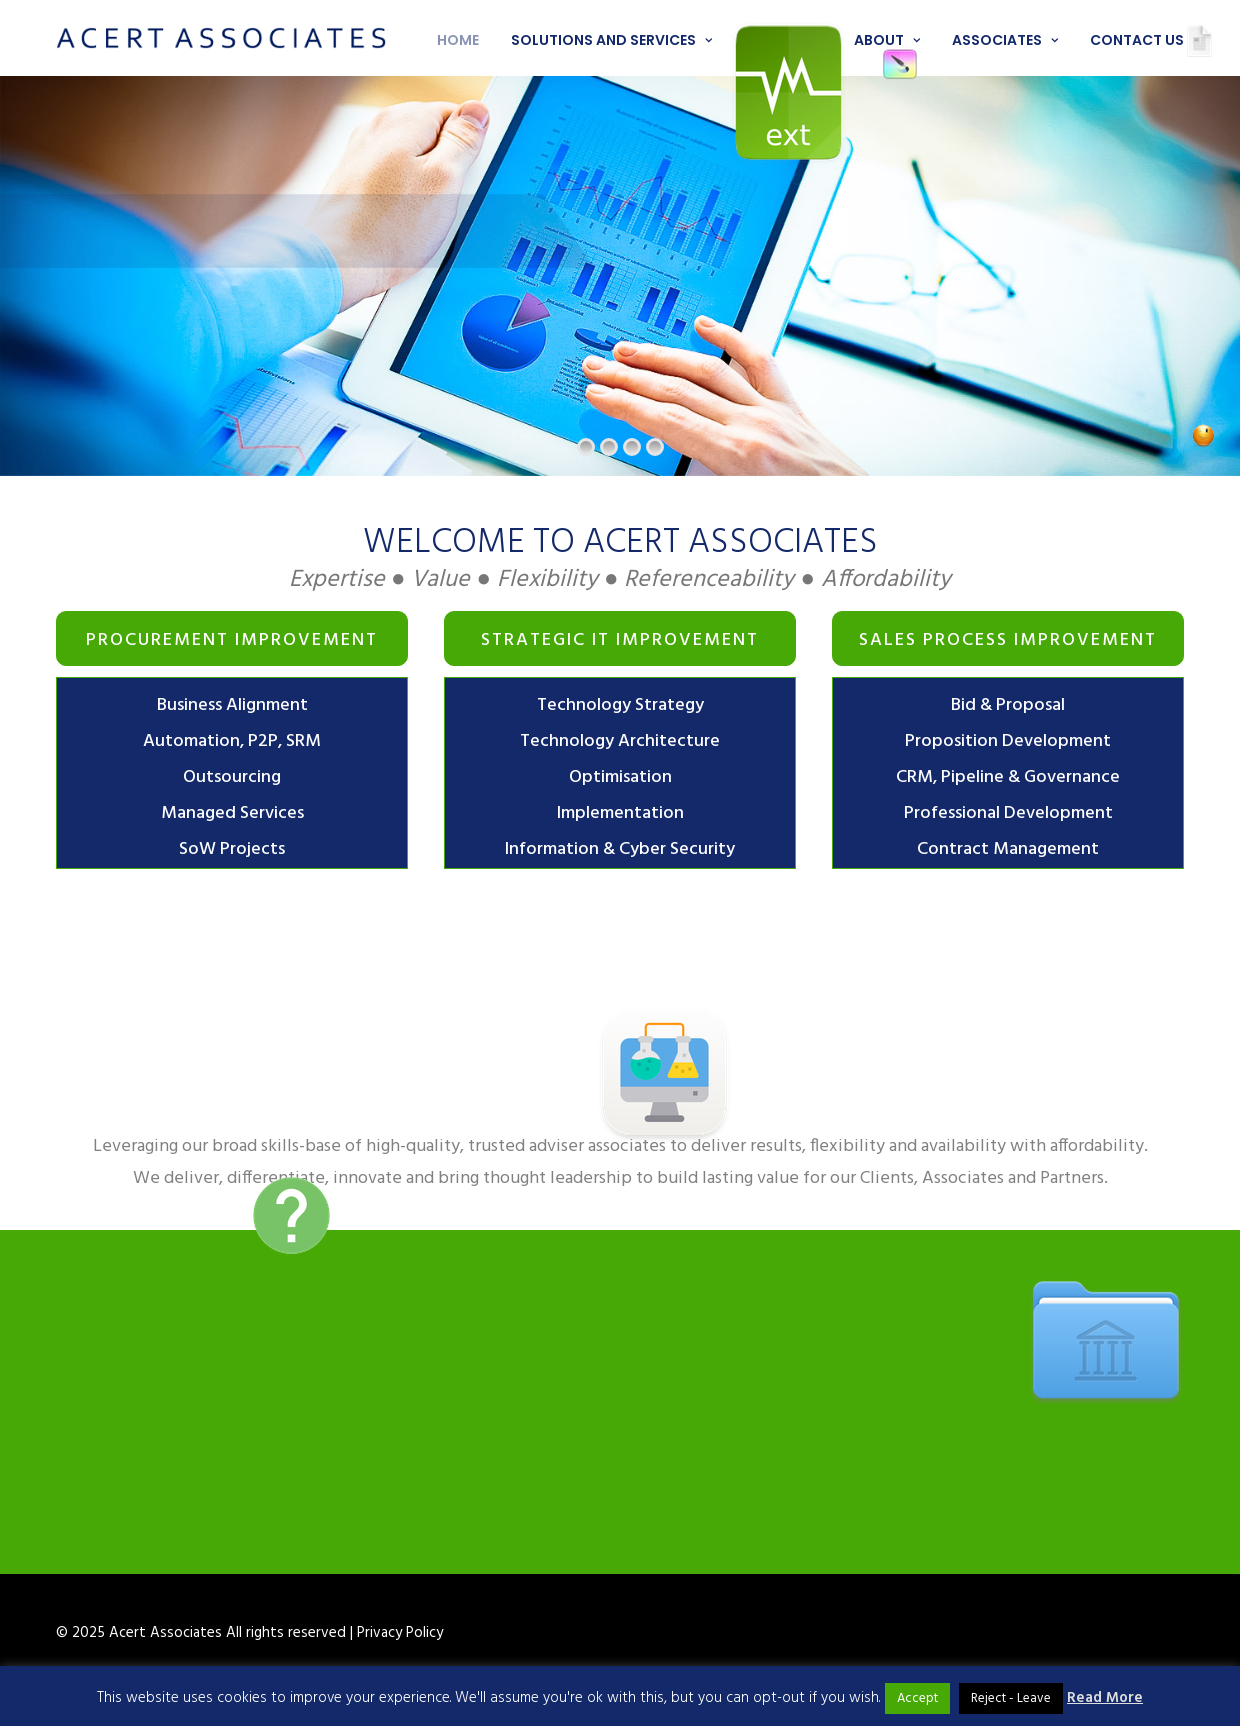 This screenshot has height=1726, width=1240. What do you see at coordinates (1106, 1340) in the screenshot?
I see `open the system library folder` at bounding box center [1106, 1340].